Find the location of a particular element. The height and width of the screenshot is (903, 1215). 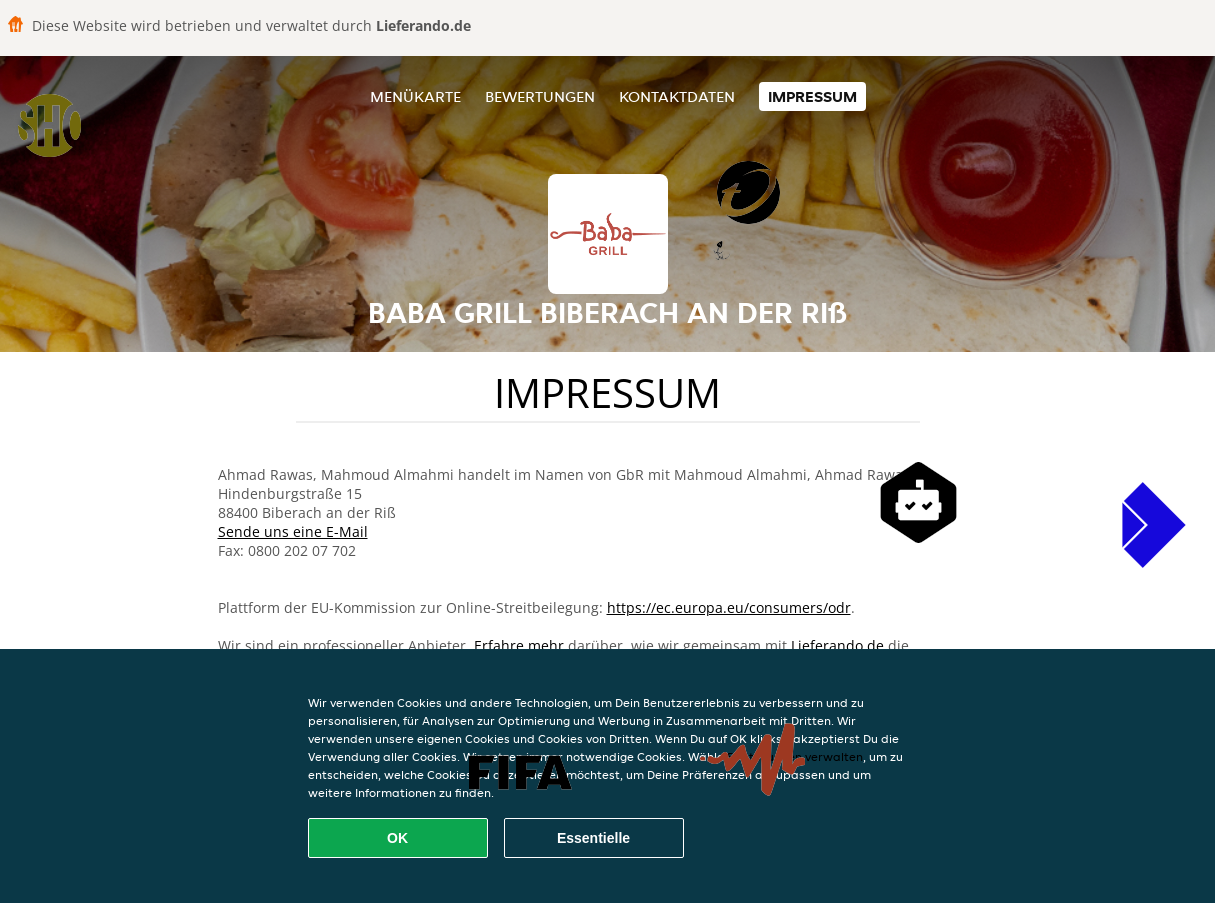

open audiomack music streaming app is located at coordinates (752, 759).